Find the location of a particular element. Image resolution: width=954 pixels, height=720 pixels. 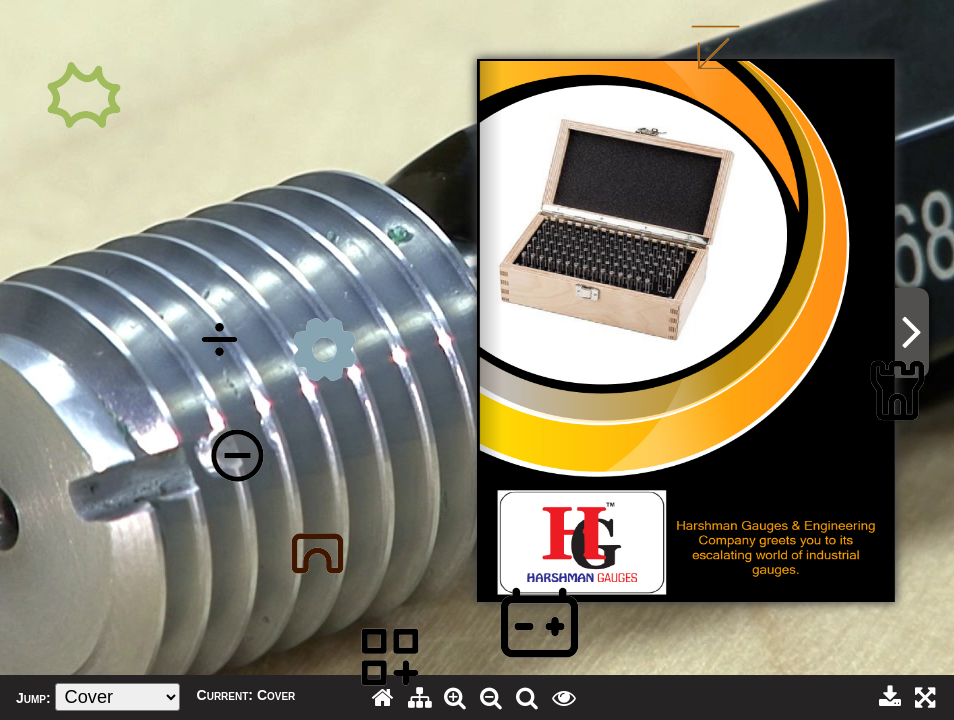

perform division operation is located at coordinates (219, 339).